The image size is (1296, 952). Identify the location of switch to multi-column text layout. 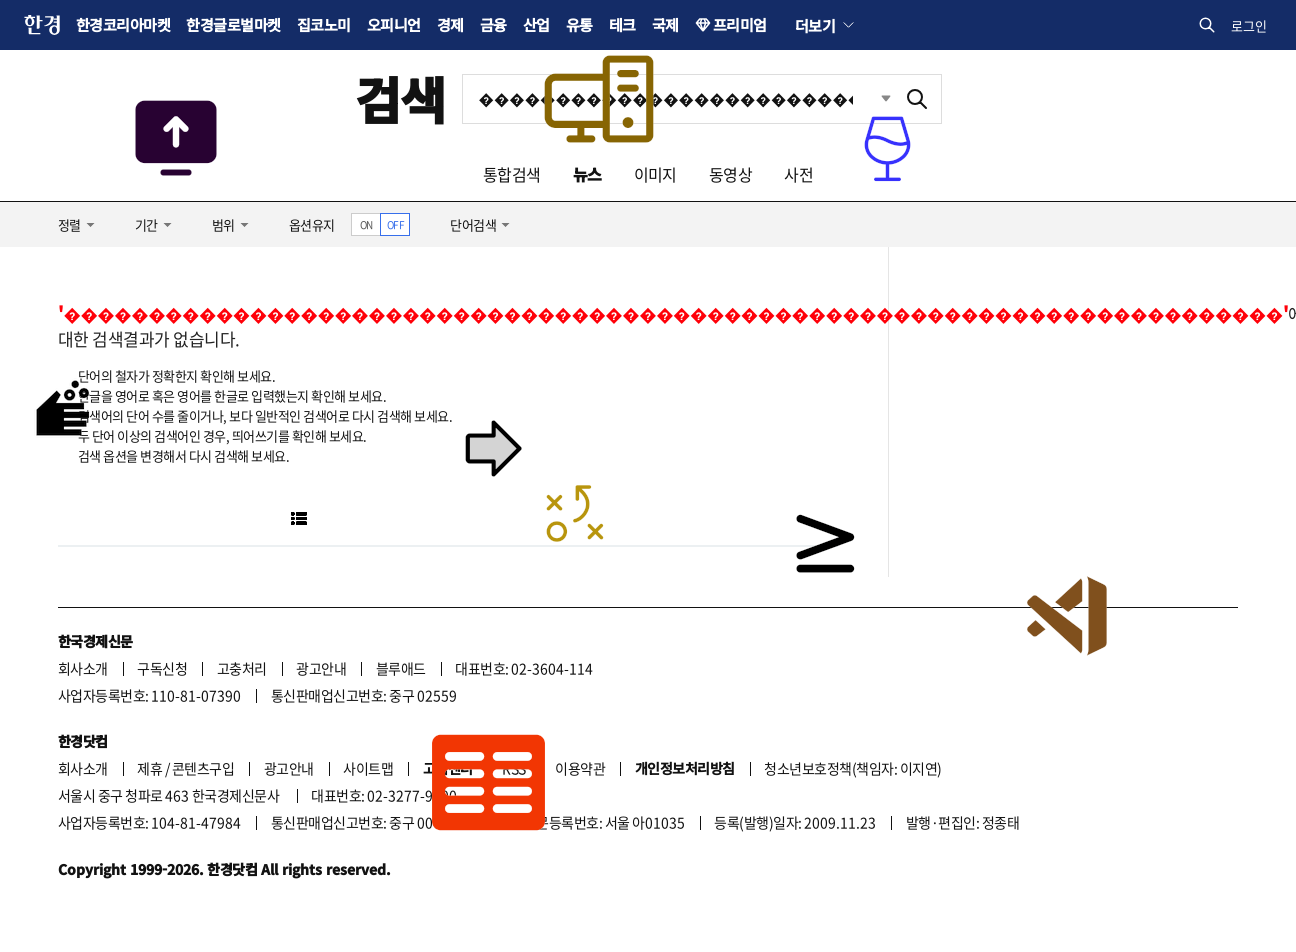
(488, 782).